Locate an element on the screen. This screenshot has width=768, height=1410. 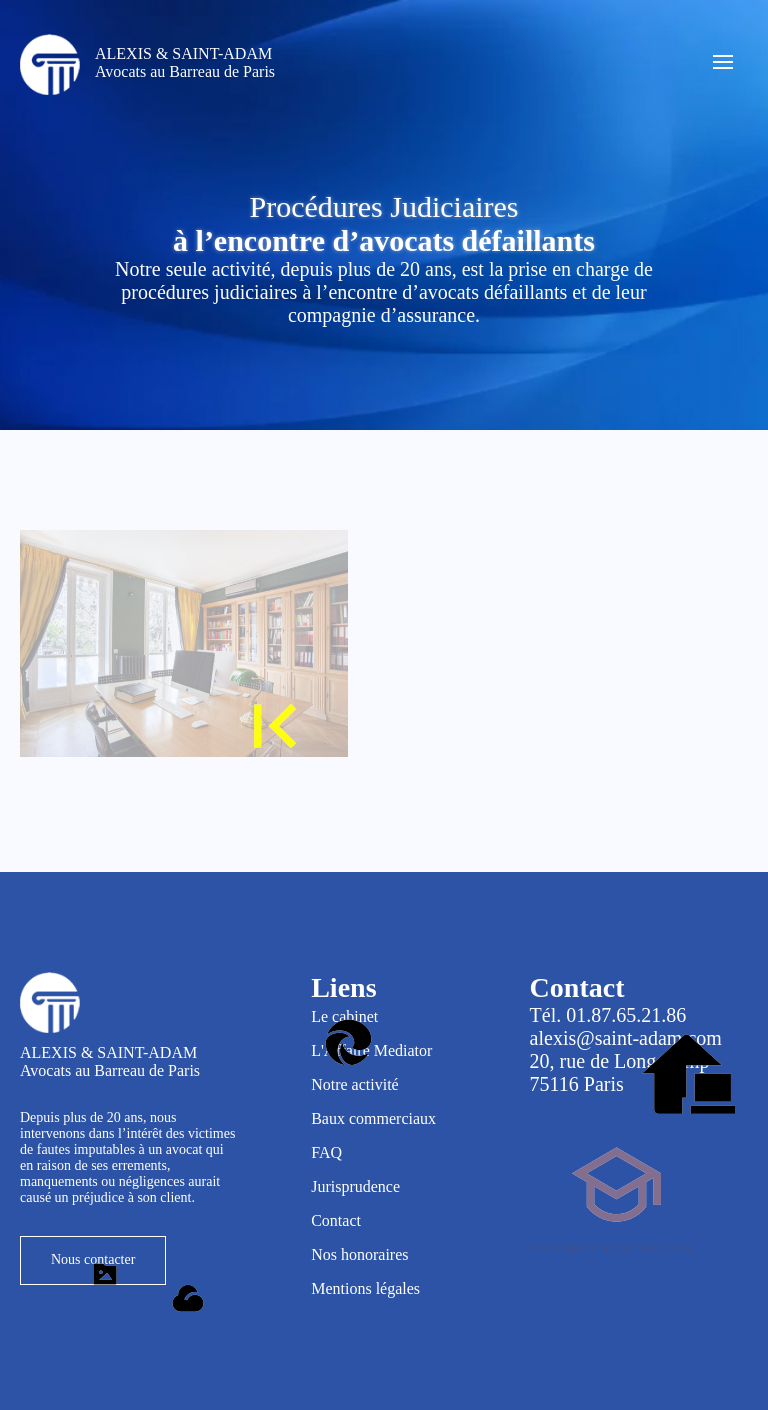
skip to previous track is located at coordinates (272, 726).